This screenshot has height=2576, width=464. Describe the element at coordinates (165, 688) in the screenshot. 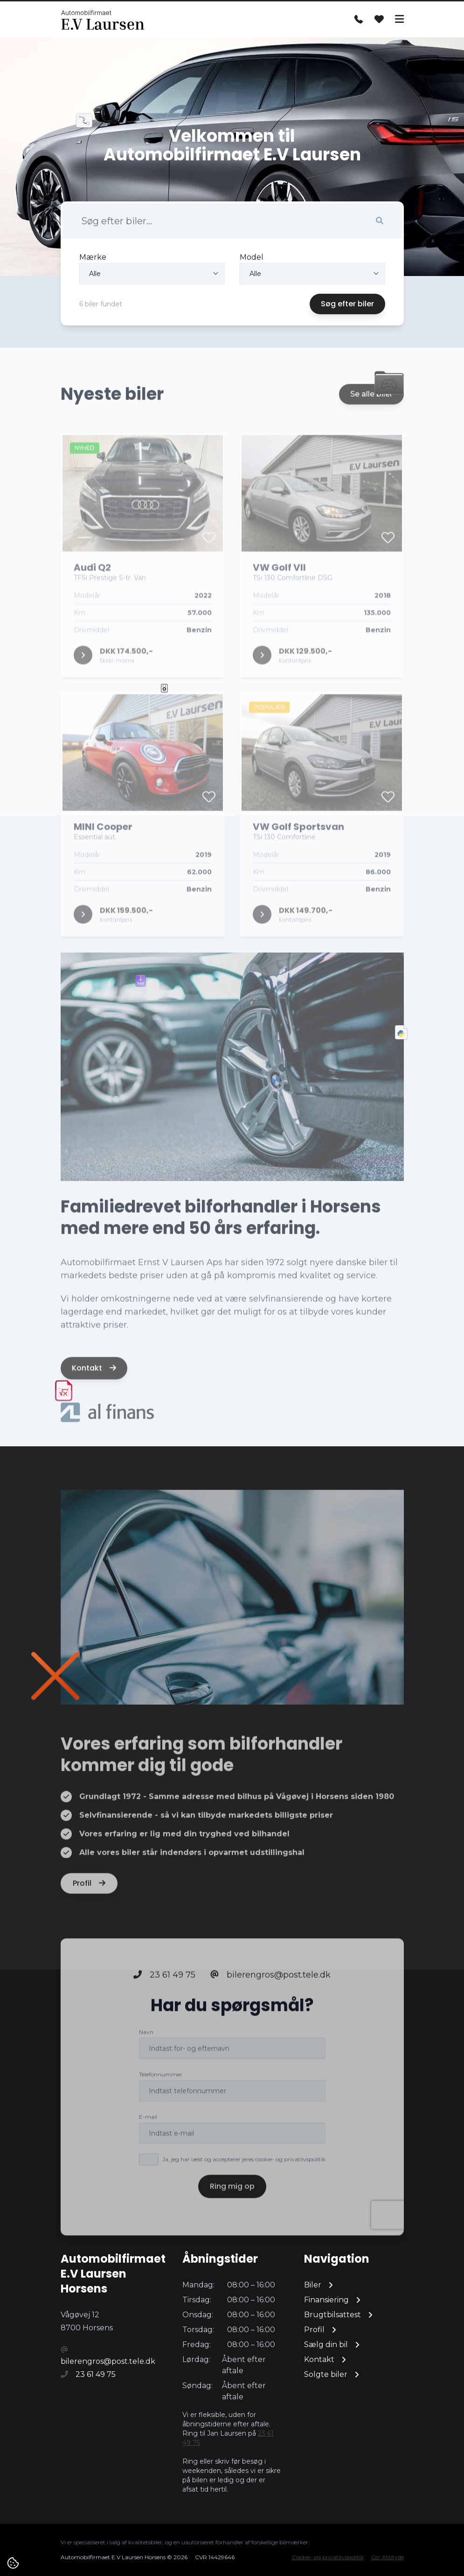

I see `open rhythmbox music player` at that location.